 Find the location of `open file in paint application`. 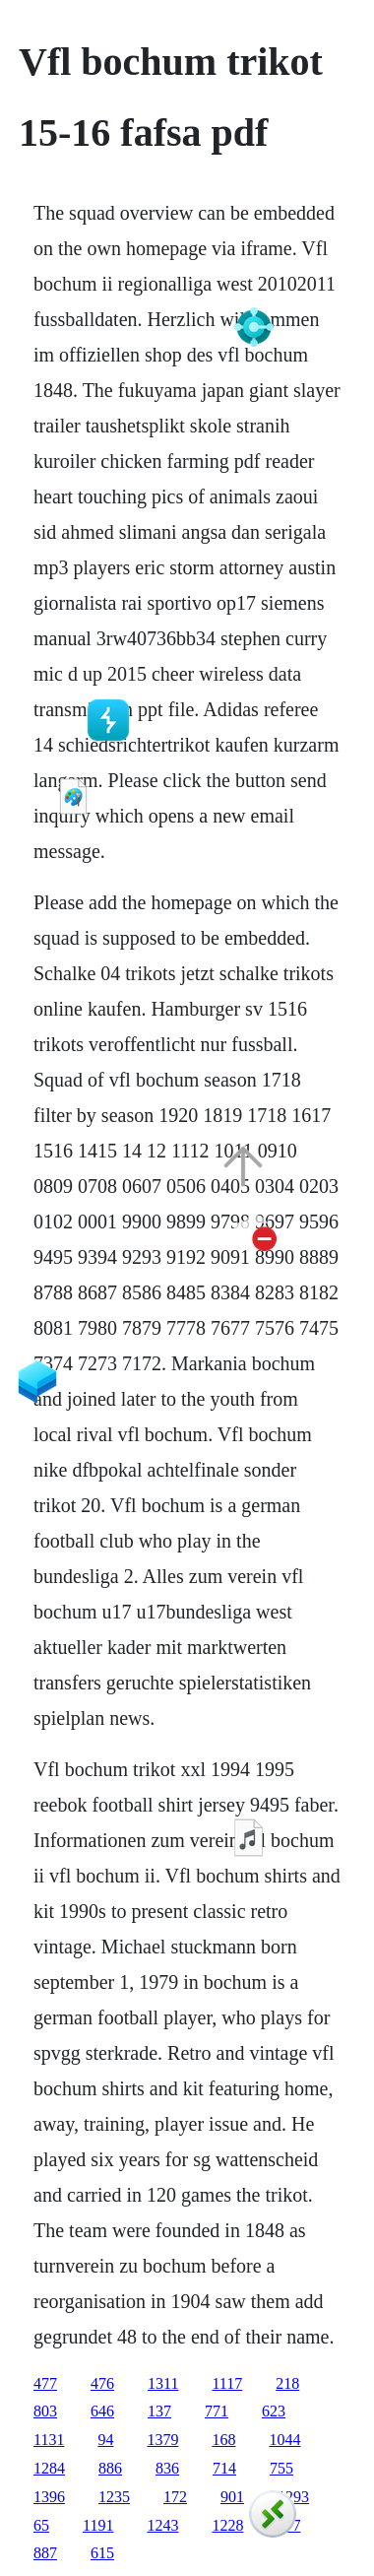

open file in paint application is located at coordinates (73, 796).